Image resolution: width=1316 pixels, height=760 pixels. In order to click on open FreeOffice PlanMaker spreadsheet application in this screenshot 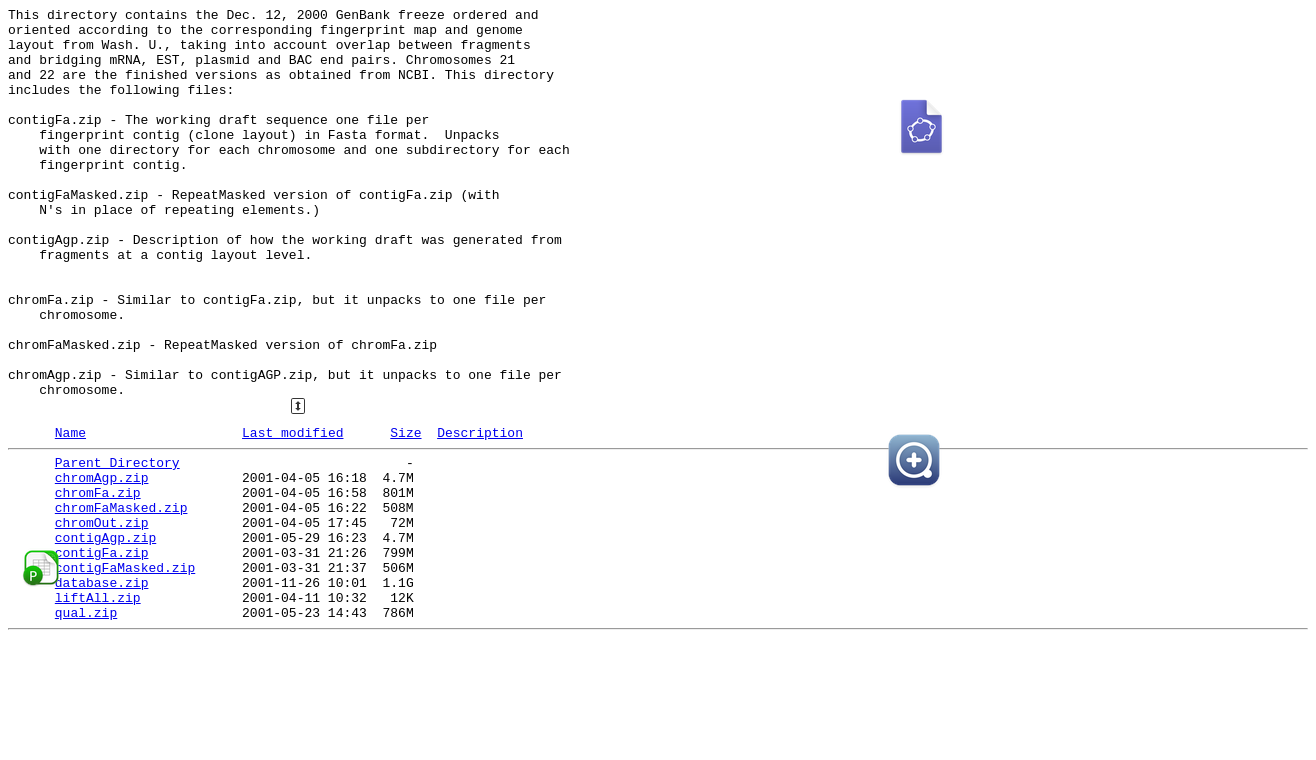, I will do `click(41, 567)`.